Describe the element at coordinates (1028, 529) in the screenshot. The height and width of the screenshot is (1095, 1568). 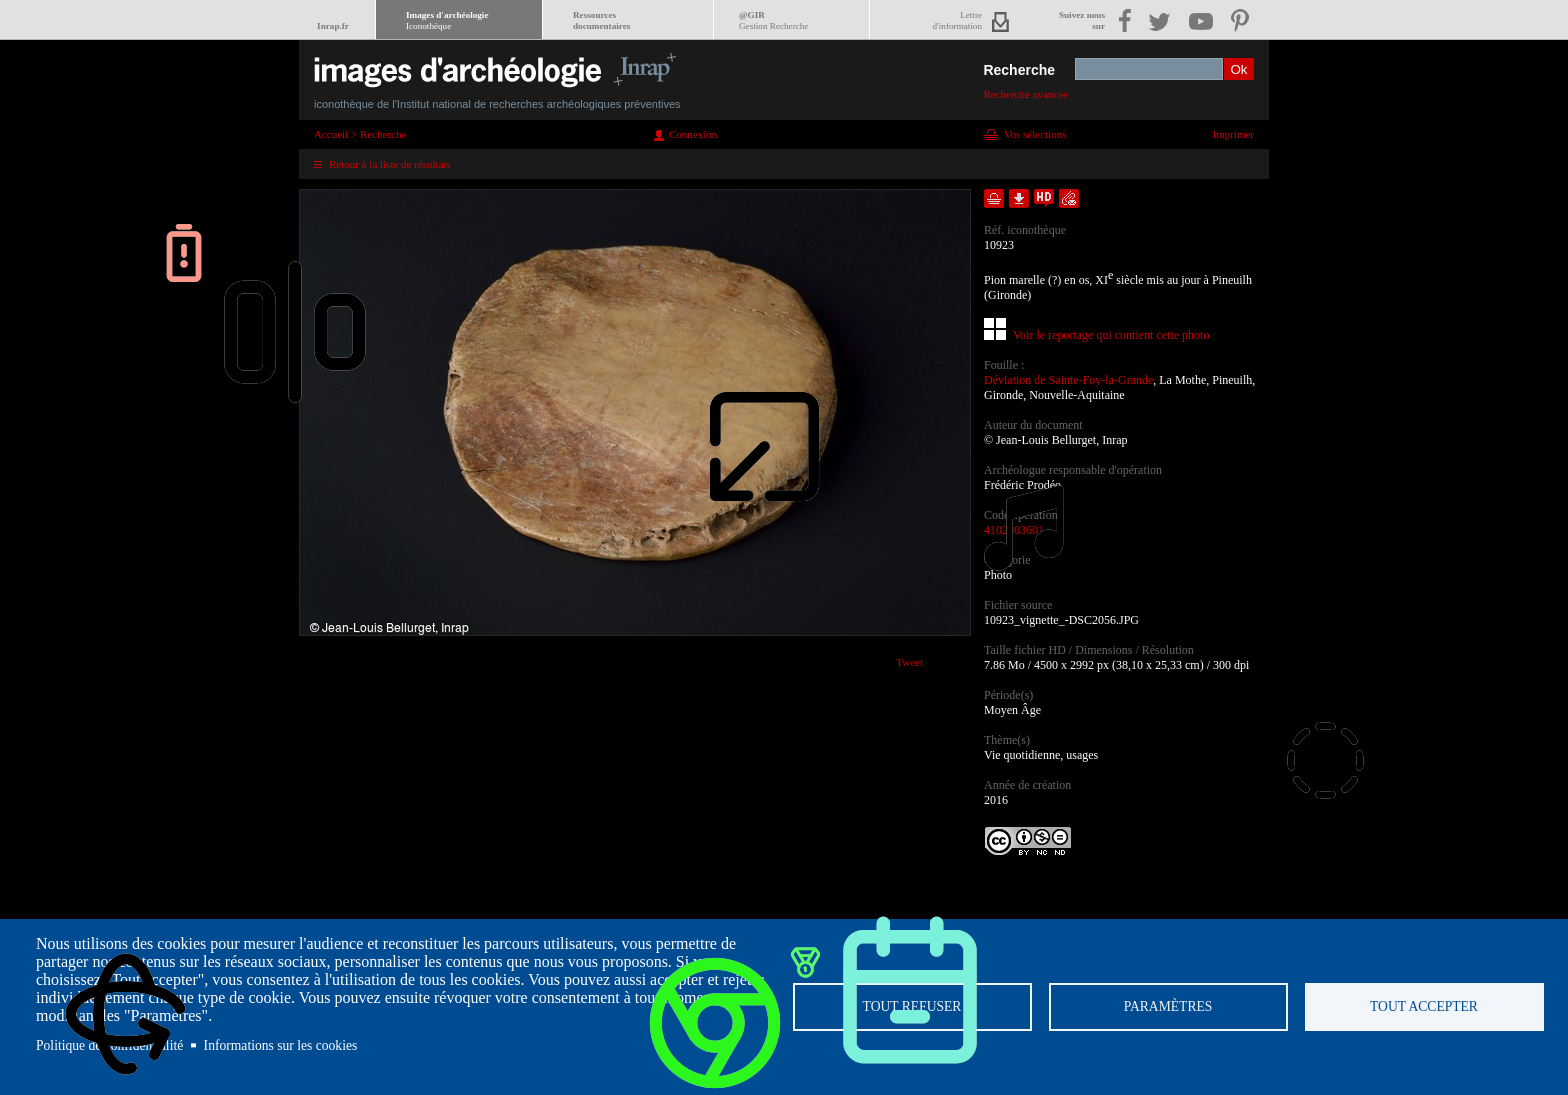
I see `access music or audio library` at that location.